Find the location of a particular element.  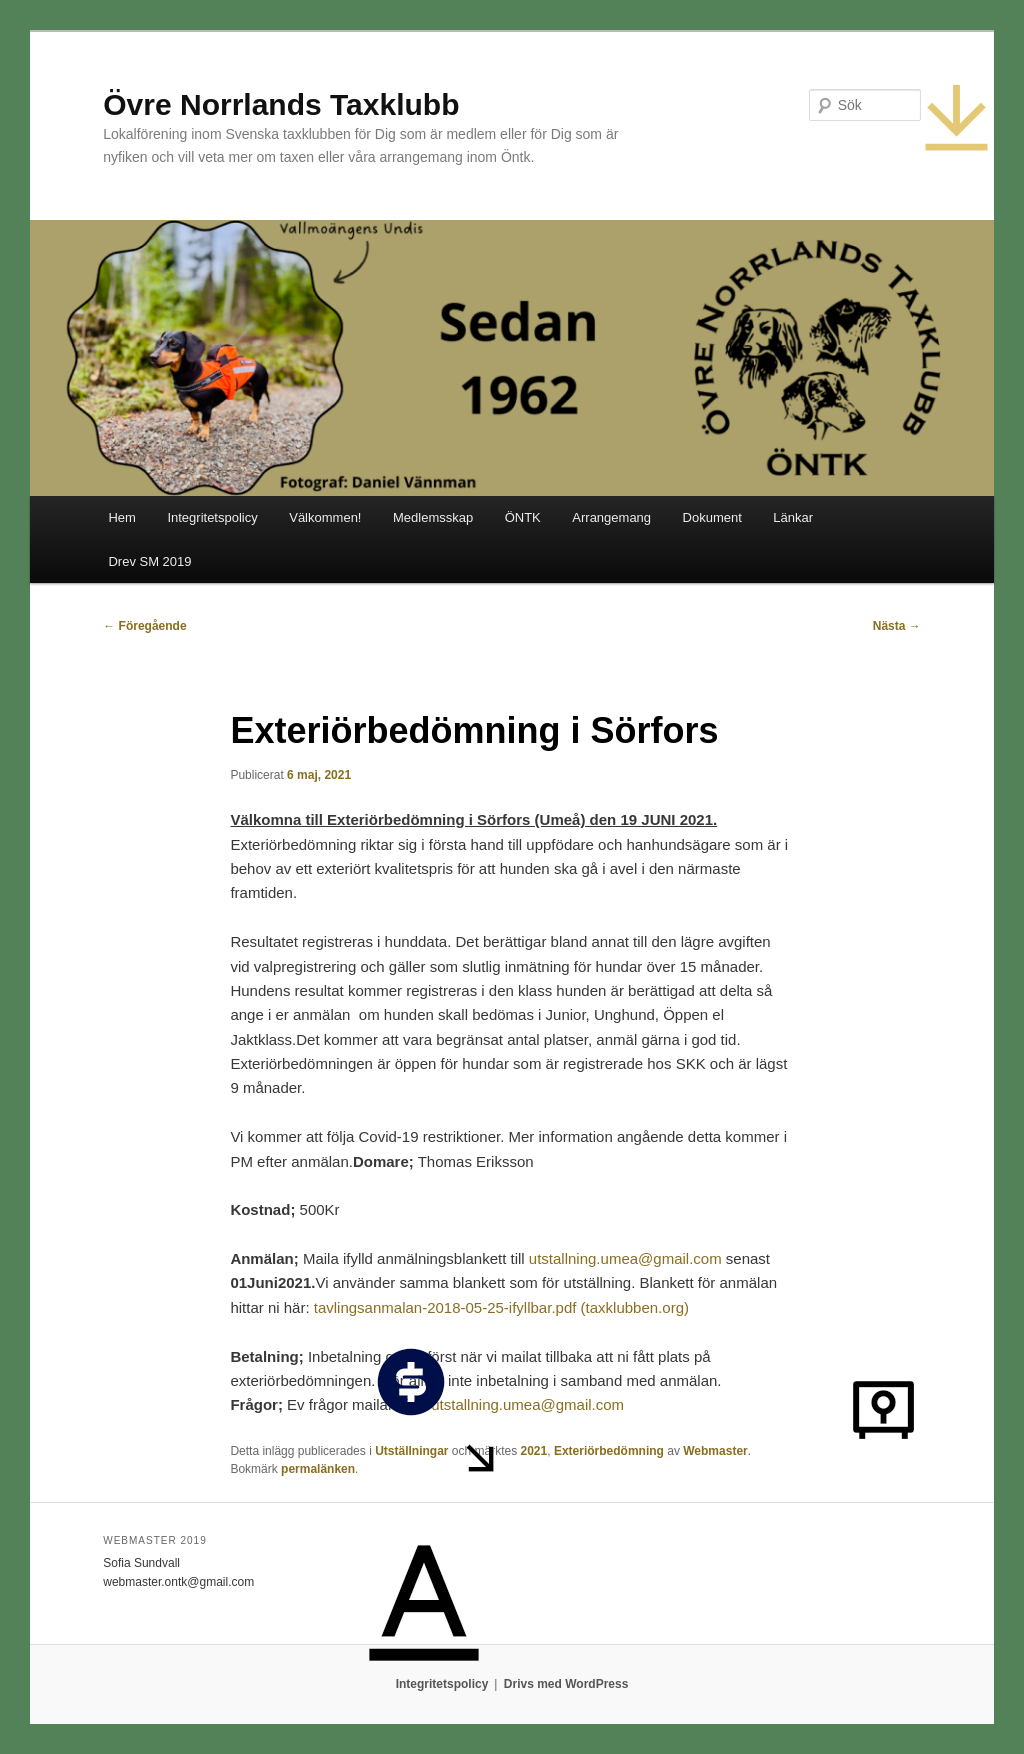

view account balance or financial summary is located at coordinates (411, 1382).